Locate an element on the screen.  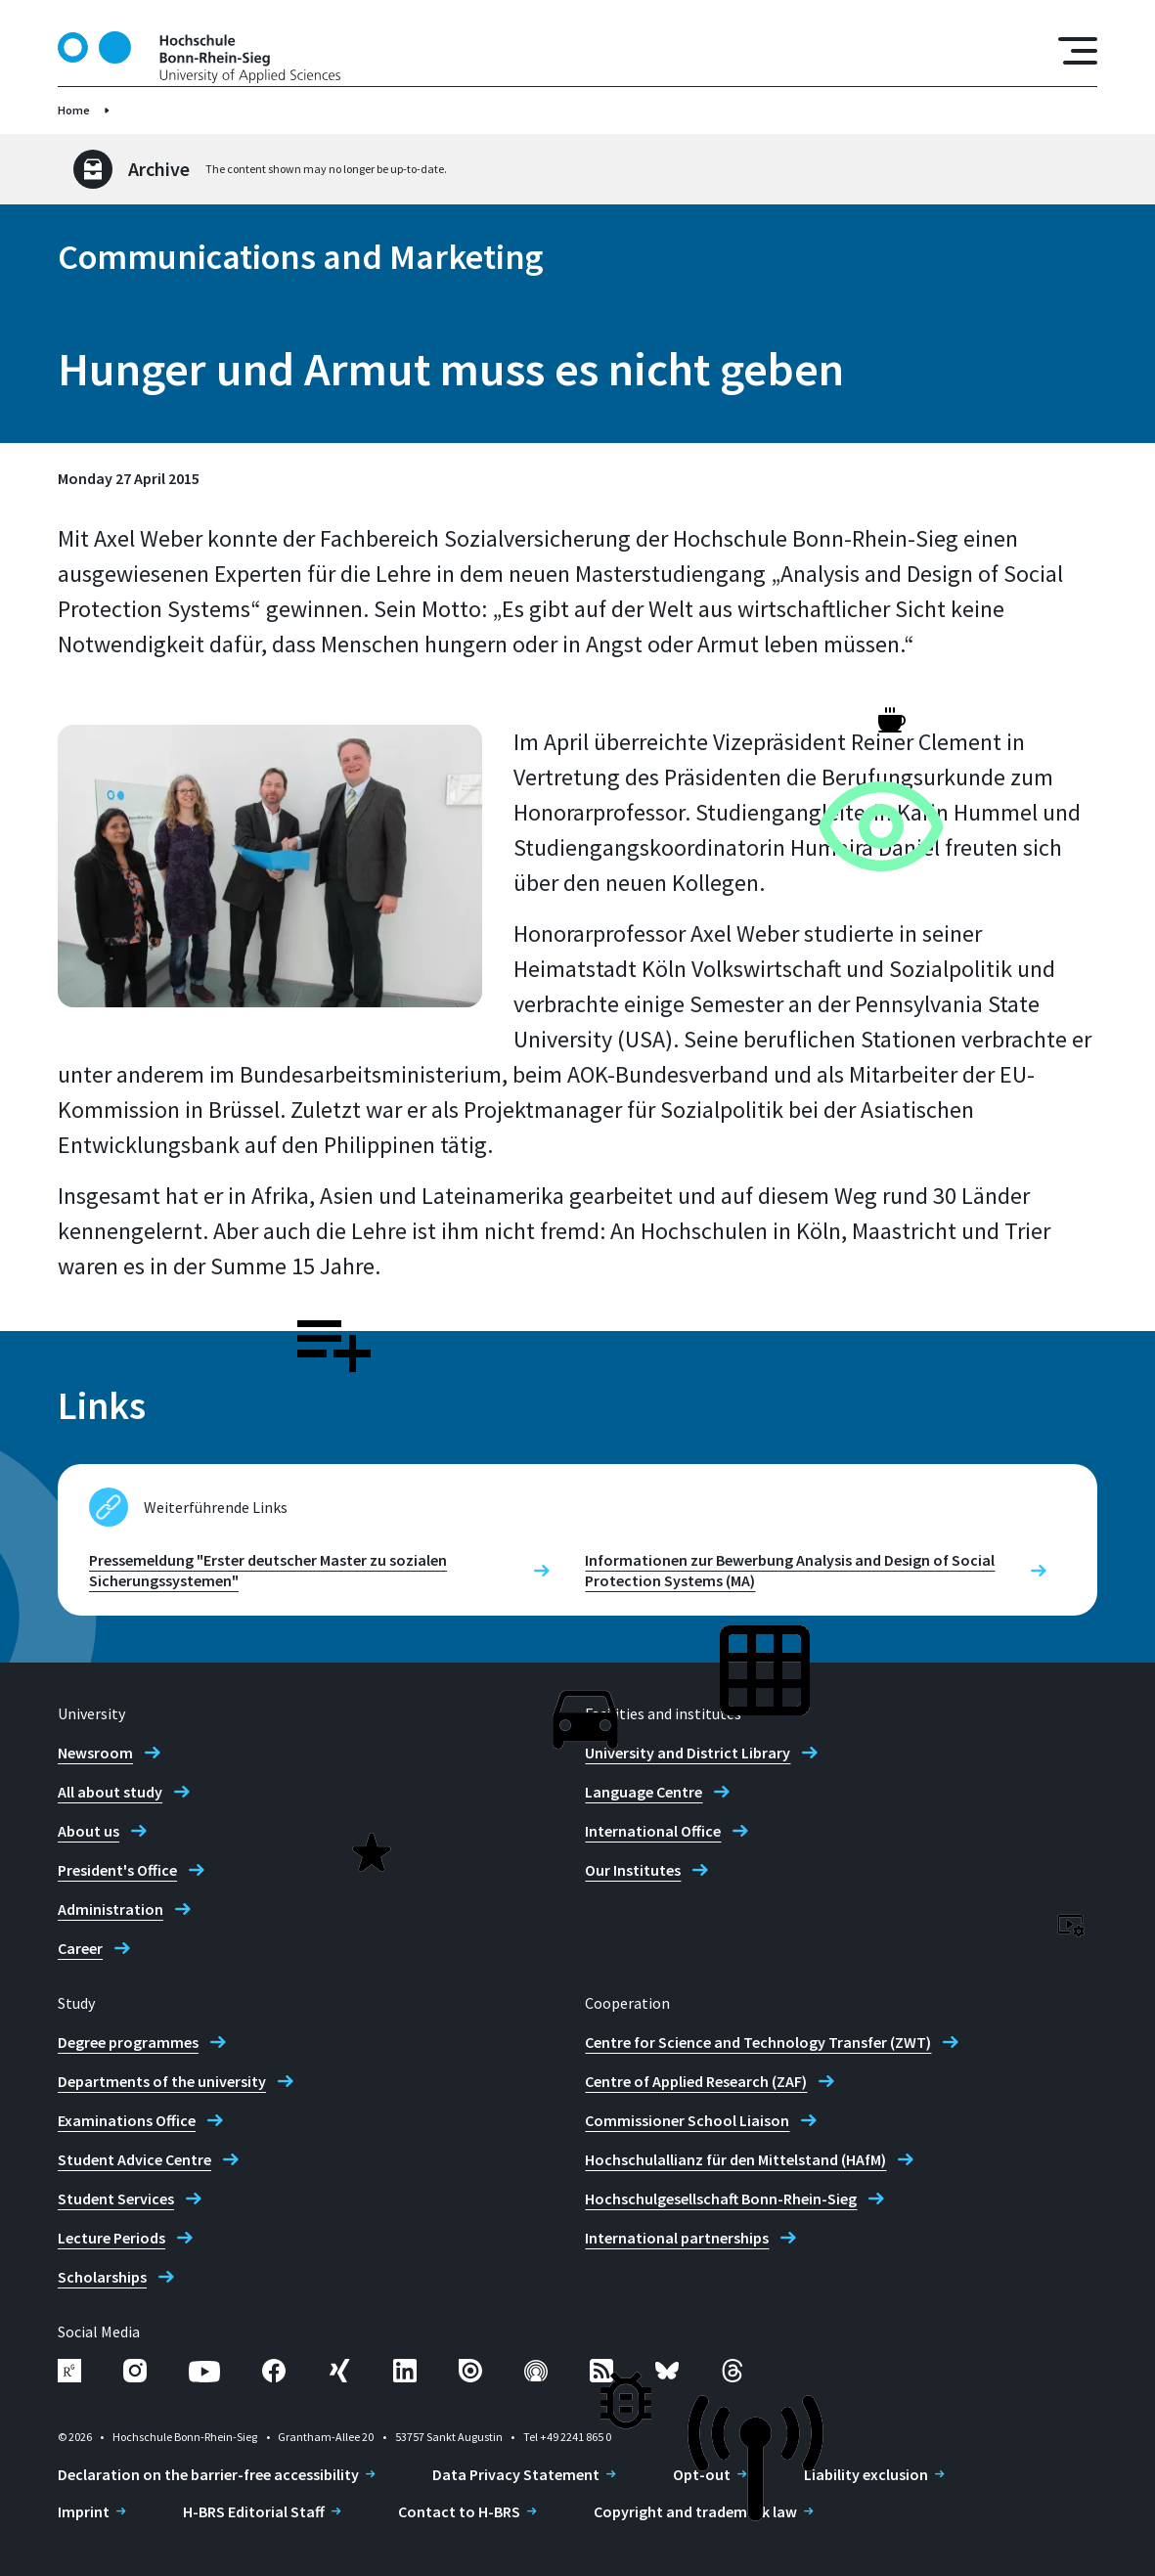
access video playback settings is located at coordinates (1070, 1924).